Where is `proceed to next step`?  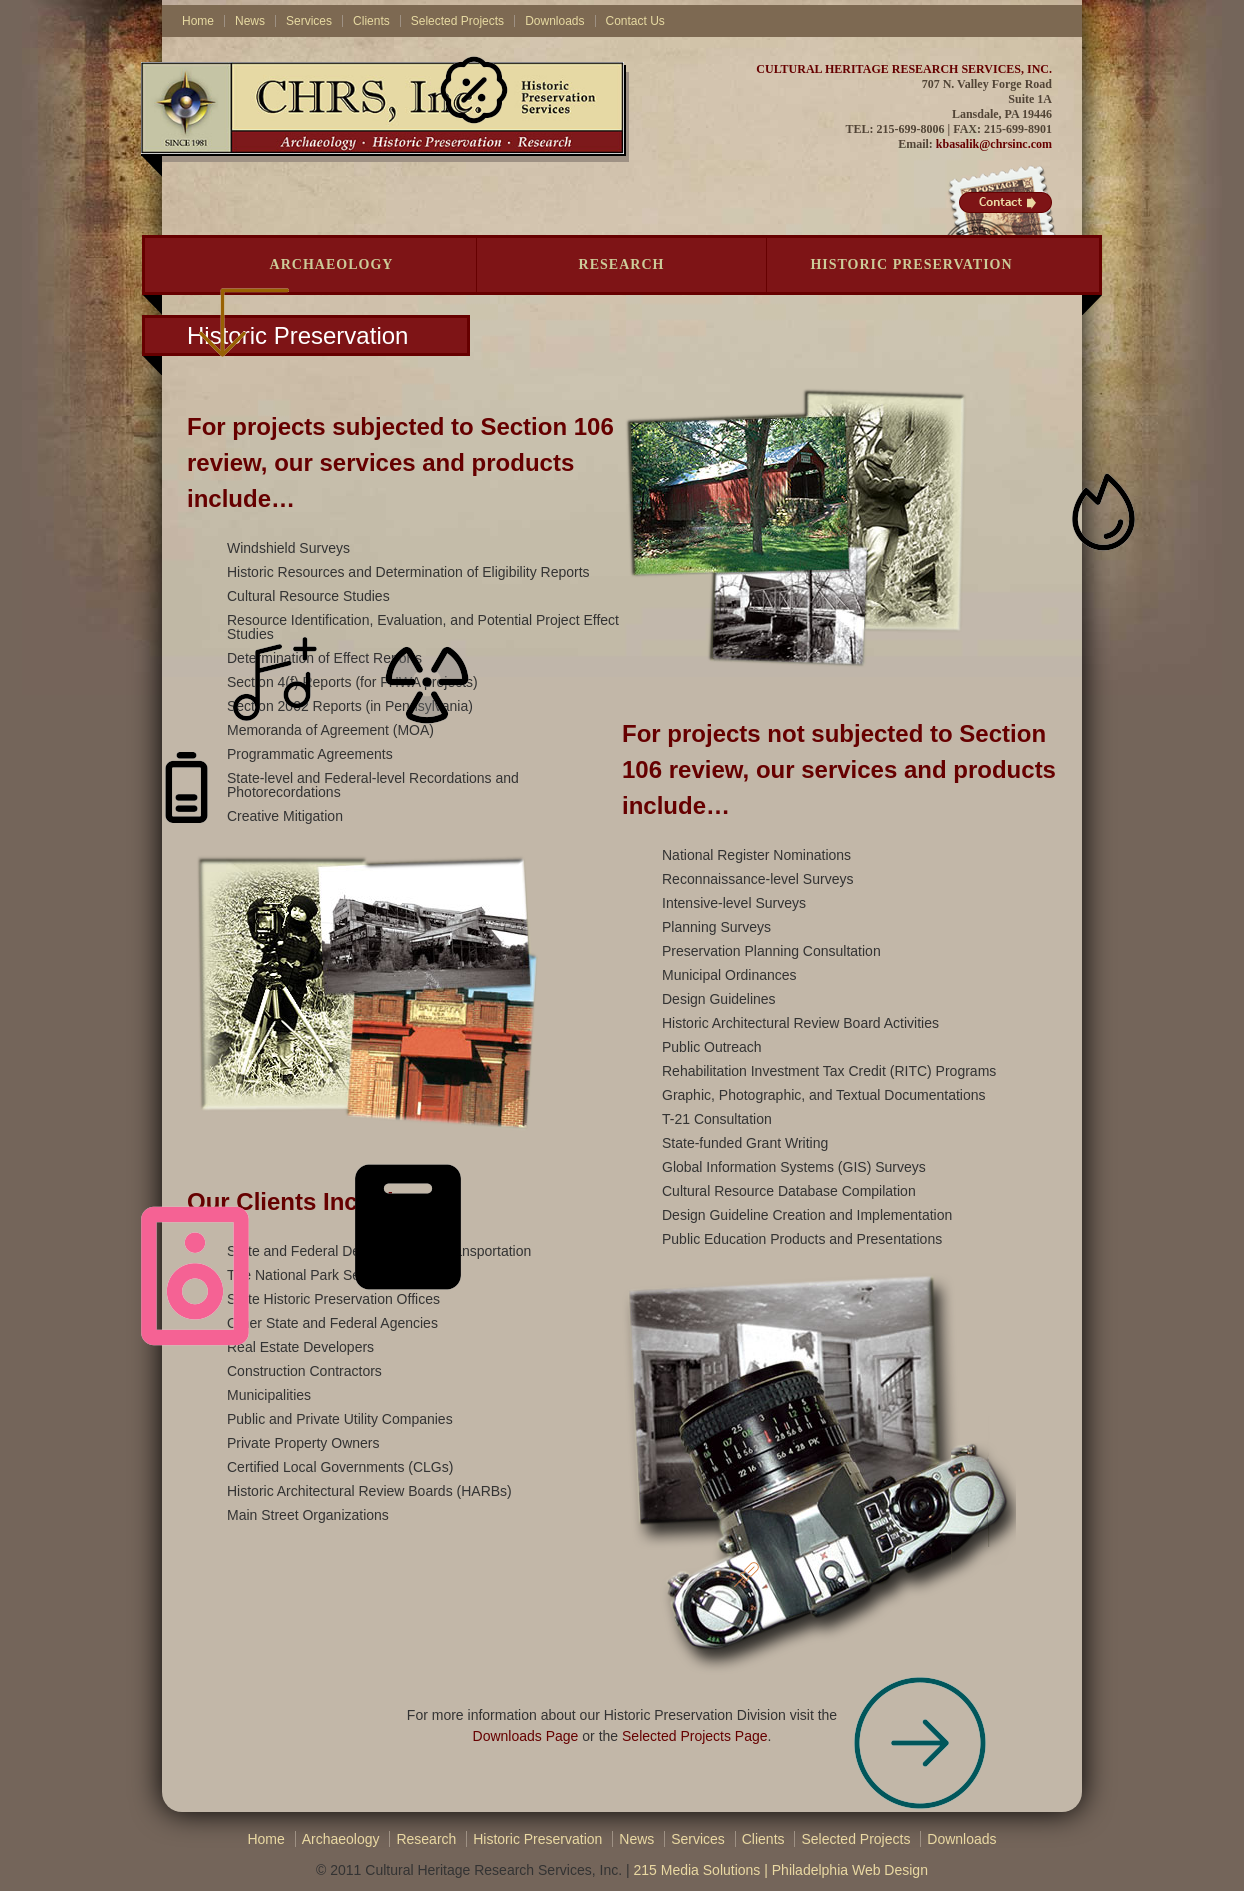 proceed to next step is located at coordinates (920, 1743).